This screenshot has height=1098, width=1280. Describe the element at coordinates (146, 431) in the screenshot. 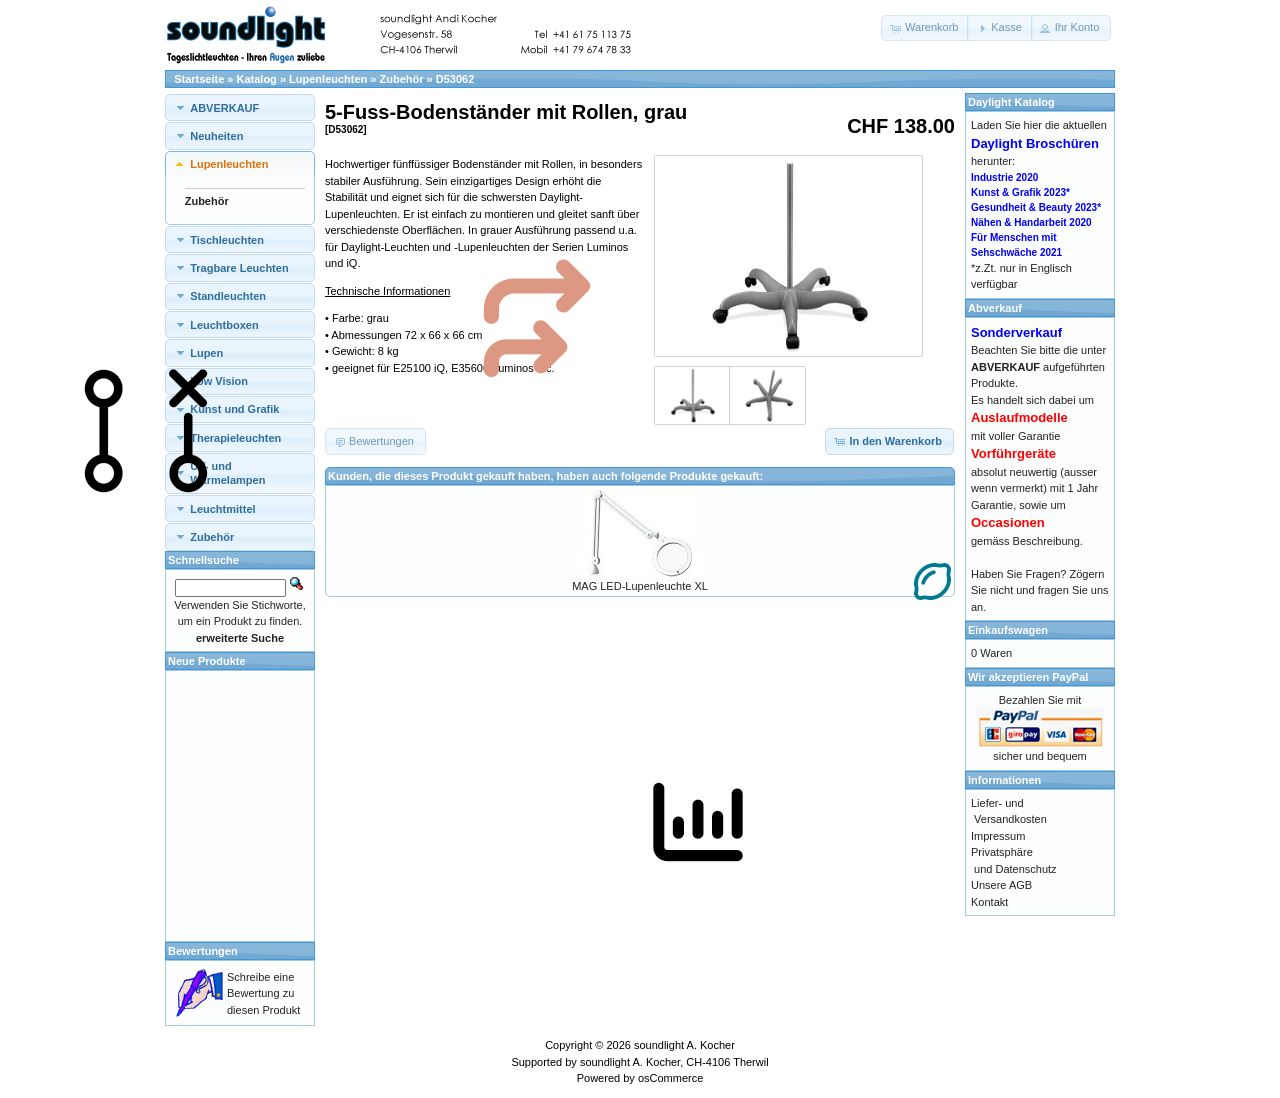

I see `indicates a closed or rejected pull request` at that location.